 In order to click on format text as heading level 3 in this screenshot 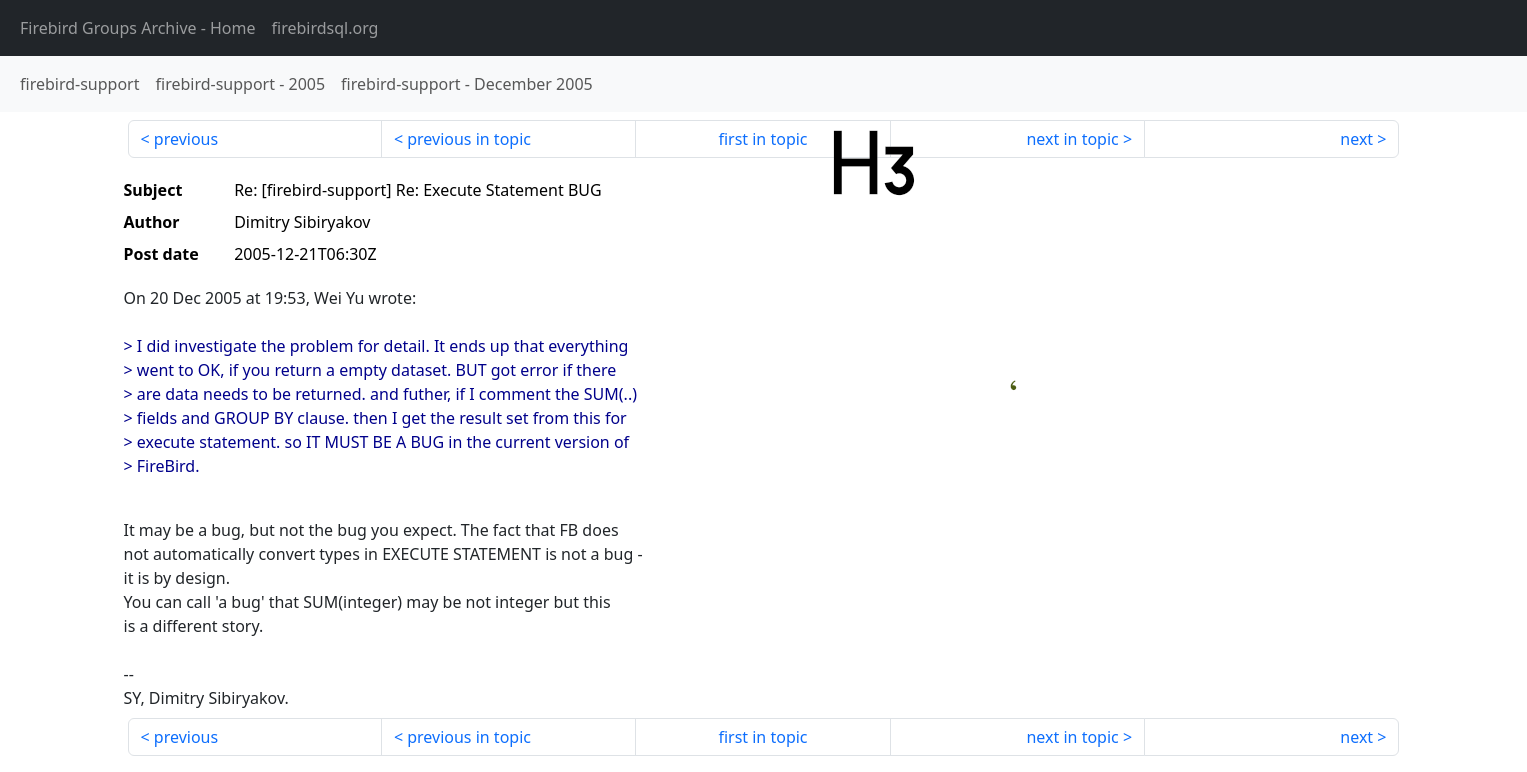, I will do `click(873, 162)`.